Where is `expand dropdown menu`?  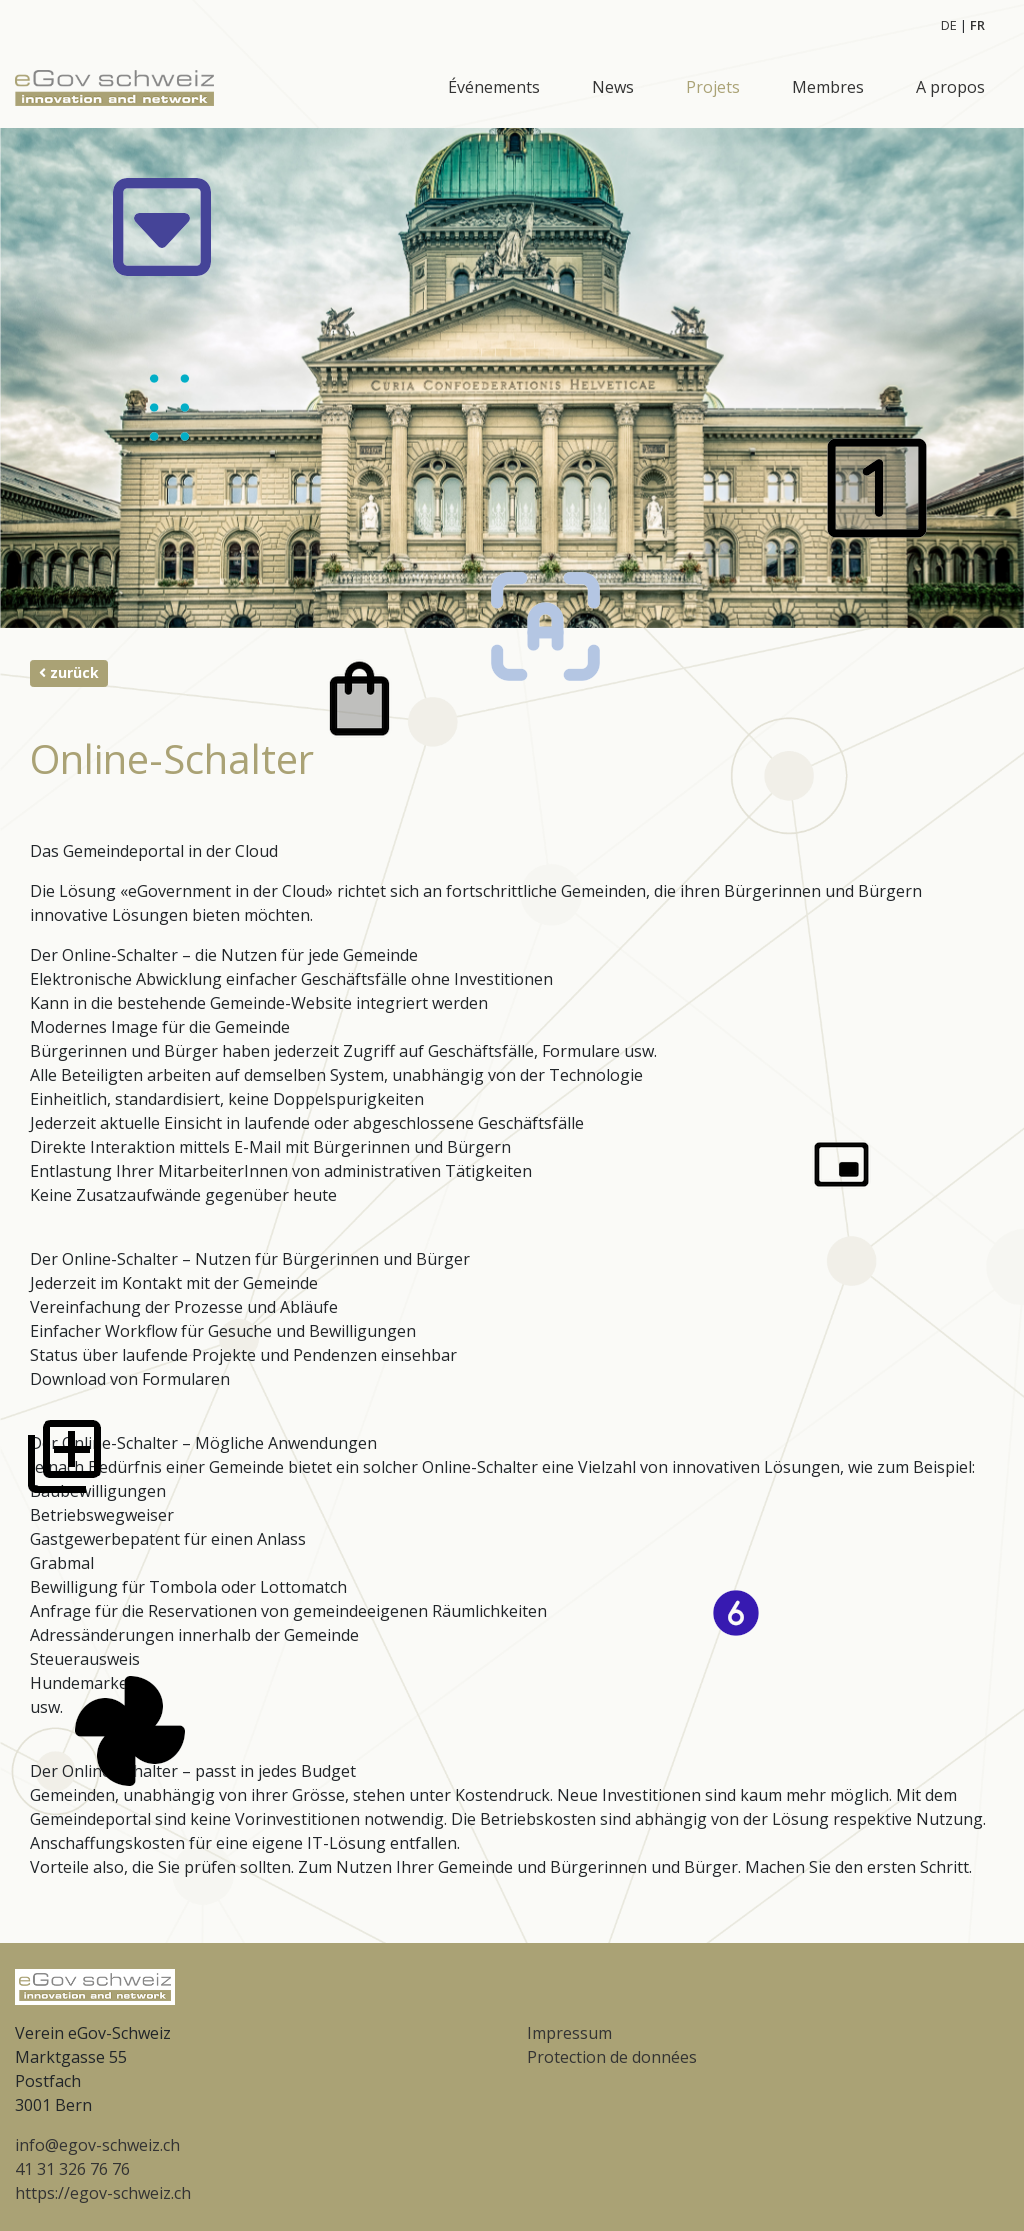 expand dropdown menu is located at coordinates (162, 227).